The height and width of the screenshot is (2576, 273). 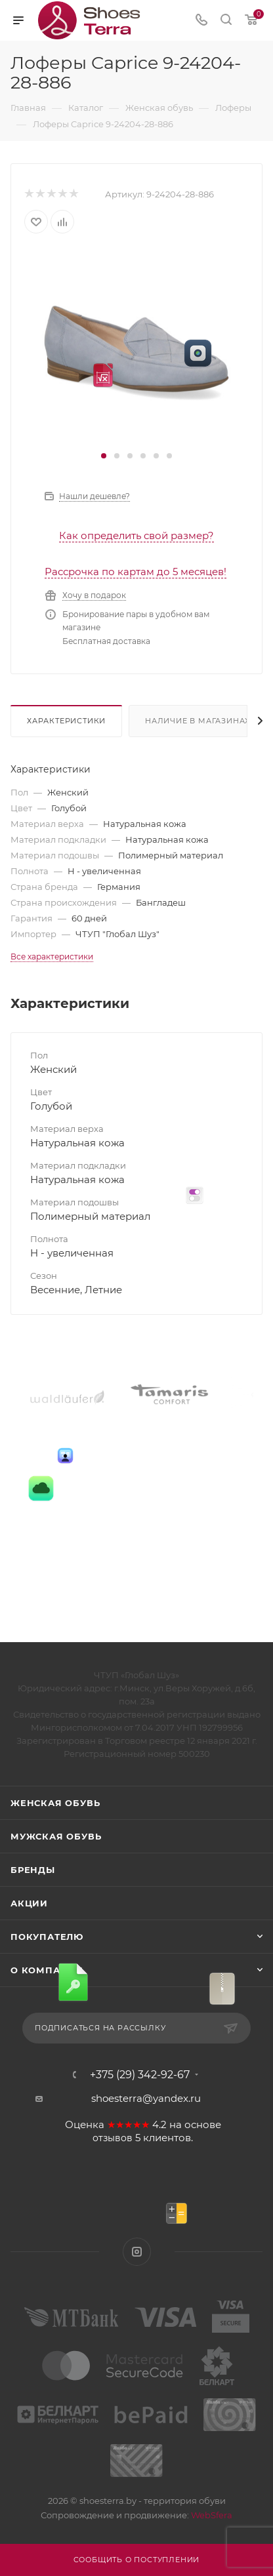 I want to click on open fondo wallpaper app, so click(x=198, y=353).